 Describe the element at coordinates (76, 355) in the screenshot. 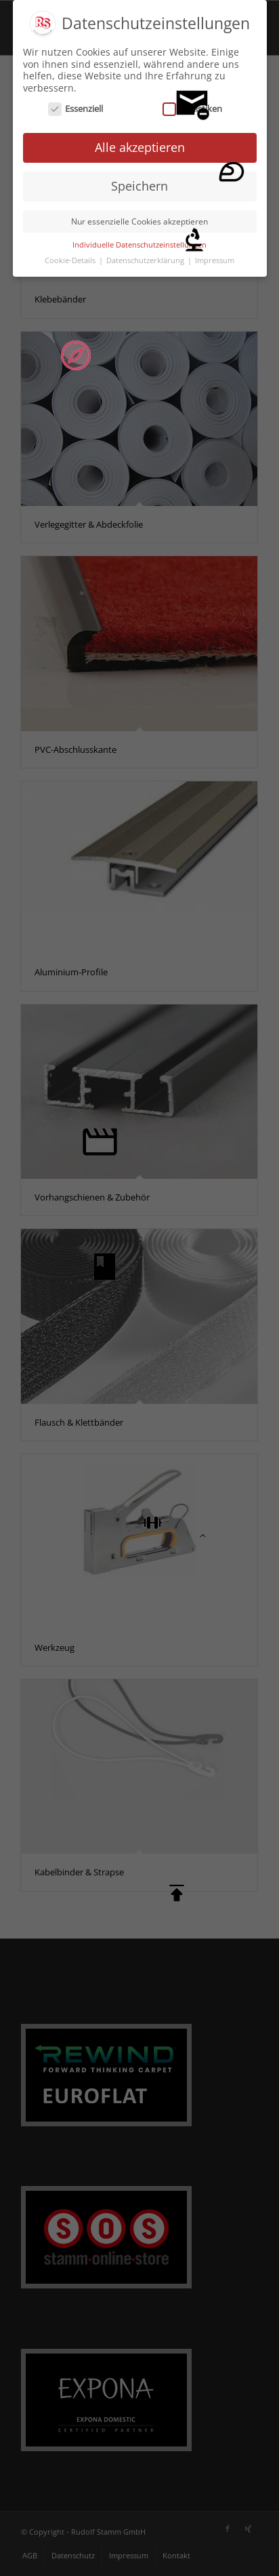

I see `access navigation or directions` at that location.